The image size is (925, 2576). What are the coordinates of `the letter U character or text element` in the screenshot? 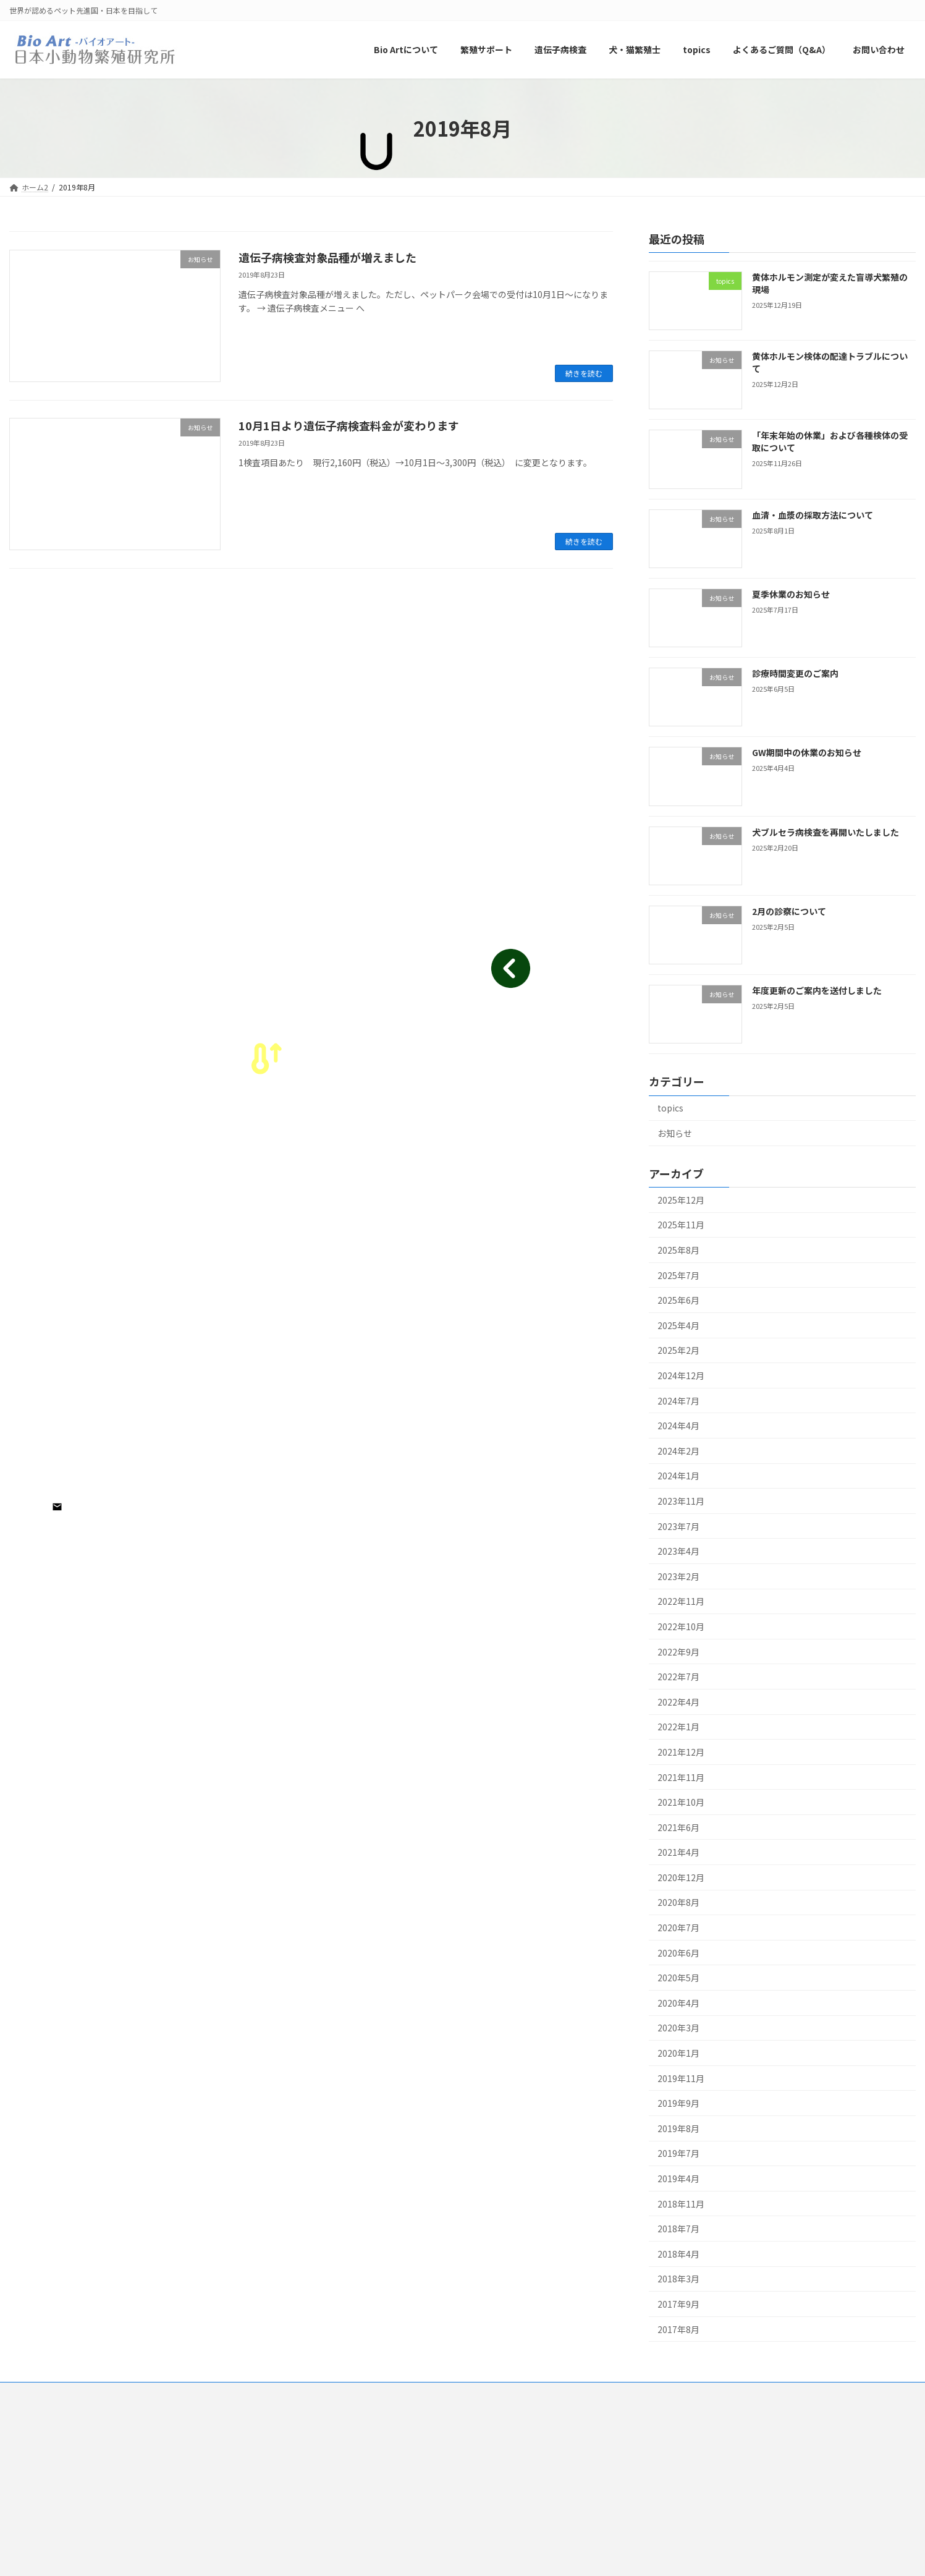 It's located at (376, 151).